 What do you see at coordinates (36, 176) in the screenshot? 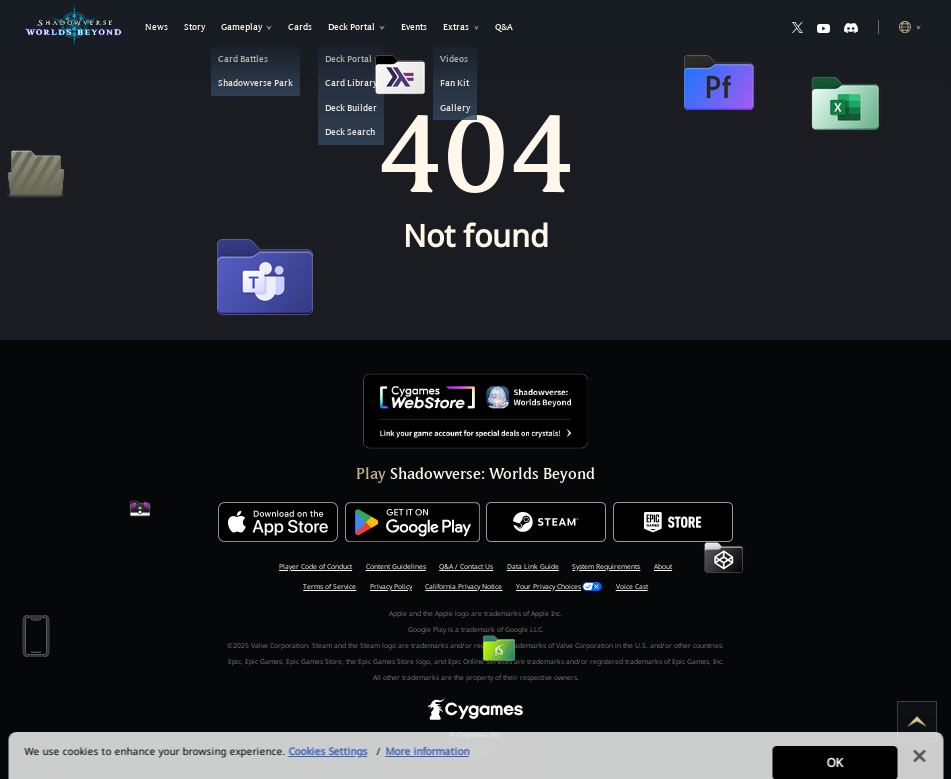
I see `indicates a folder currently being accessed or browsed` at bounding box center [36, 176].